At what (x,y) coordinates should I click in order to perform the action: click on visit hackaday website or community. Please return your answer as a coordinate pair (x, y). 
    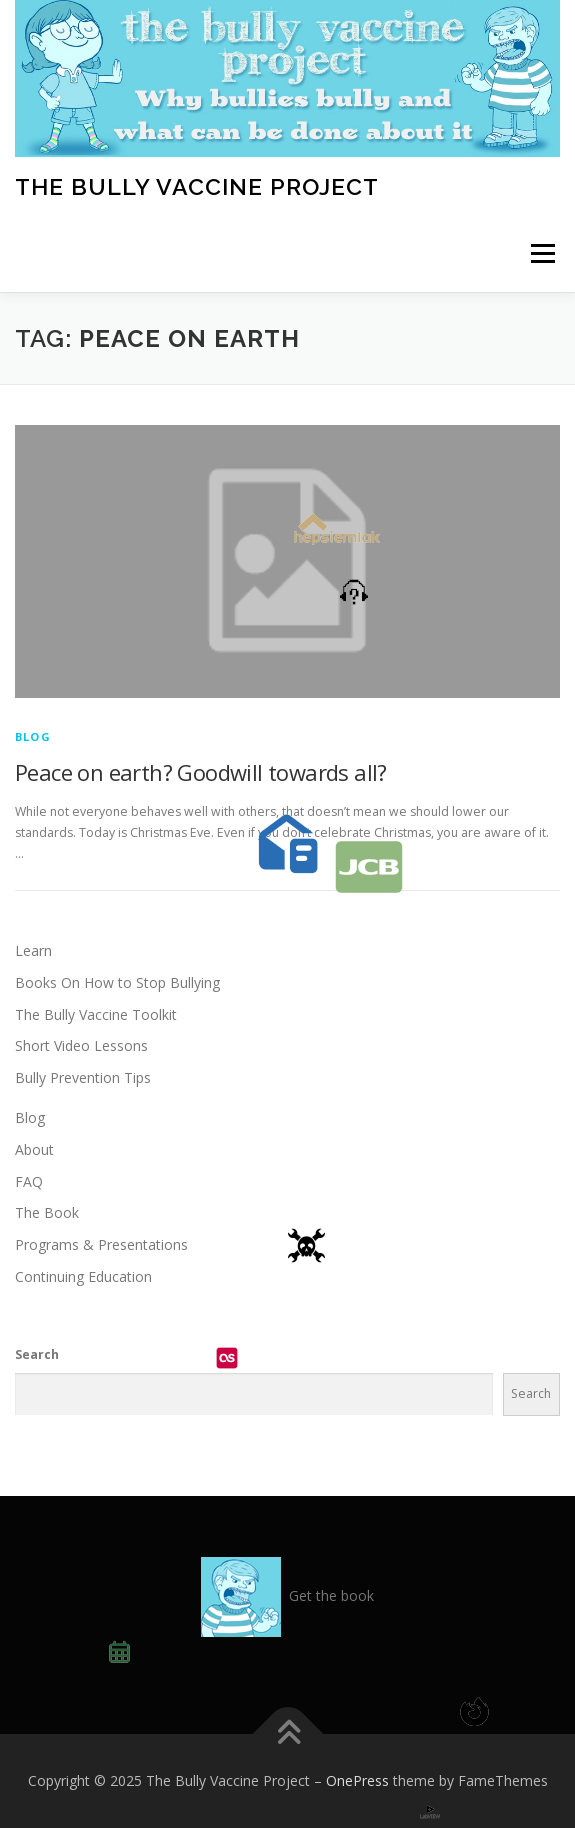
    Looking at the image, I should click on (306, 1245).